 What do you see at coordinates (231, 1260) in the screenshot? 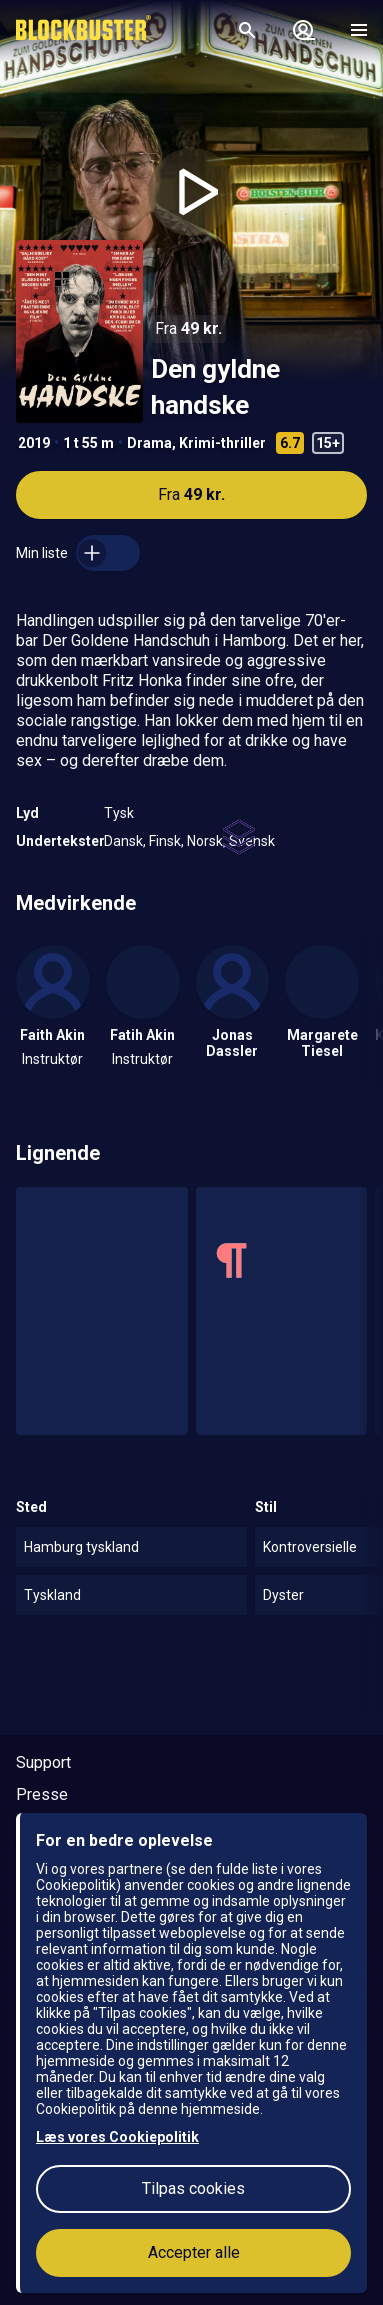
I see `toggle paragraph formatting options` at bounding box center [231, 1260].